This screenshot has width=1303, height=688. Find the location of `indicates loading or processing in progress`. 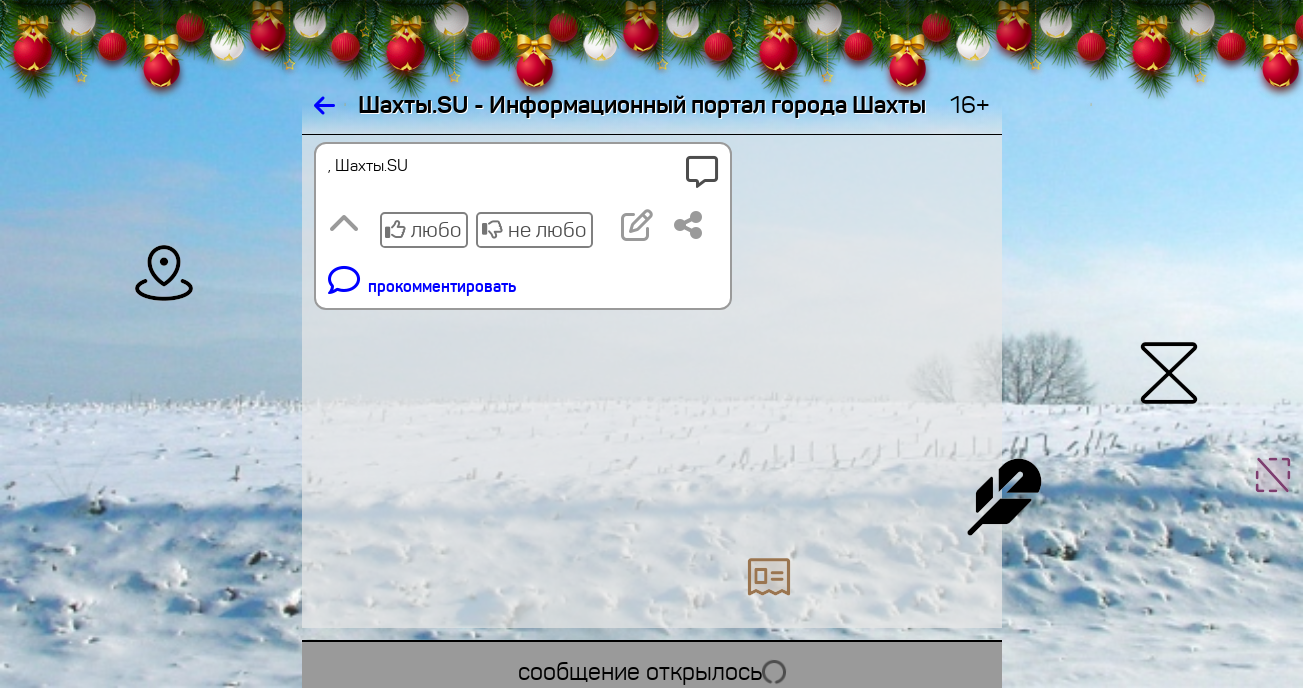

indicates loading or processing in progress is located at coordinates (1169, 373).